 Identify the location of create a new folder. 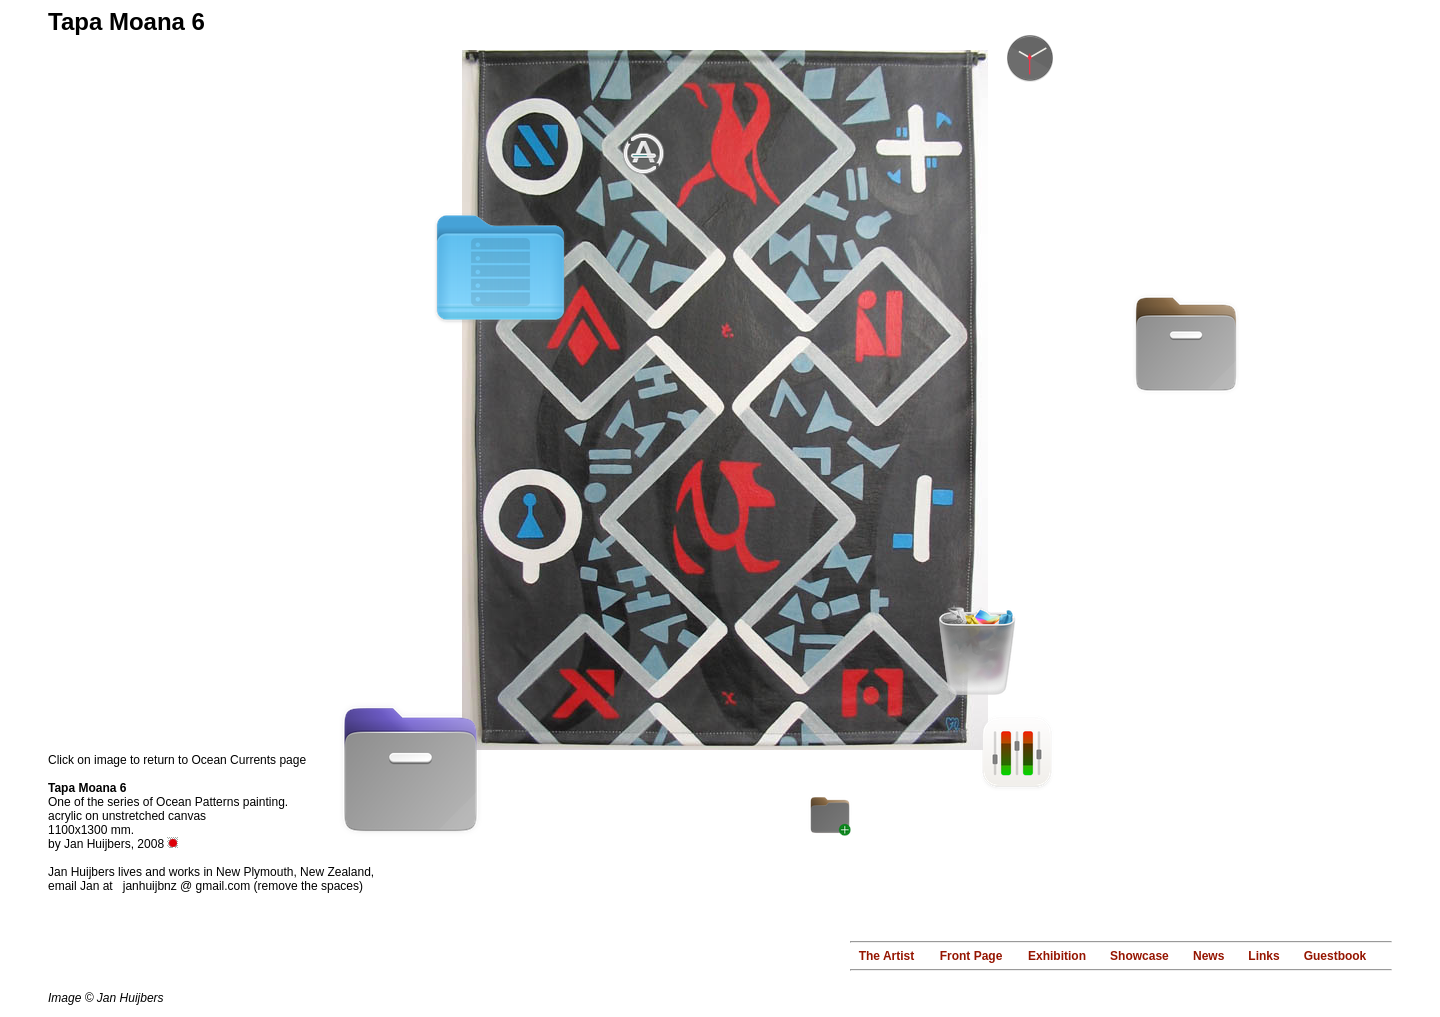
(830, 815).